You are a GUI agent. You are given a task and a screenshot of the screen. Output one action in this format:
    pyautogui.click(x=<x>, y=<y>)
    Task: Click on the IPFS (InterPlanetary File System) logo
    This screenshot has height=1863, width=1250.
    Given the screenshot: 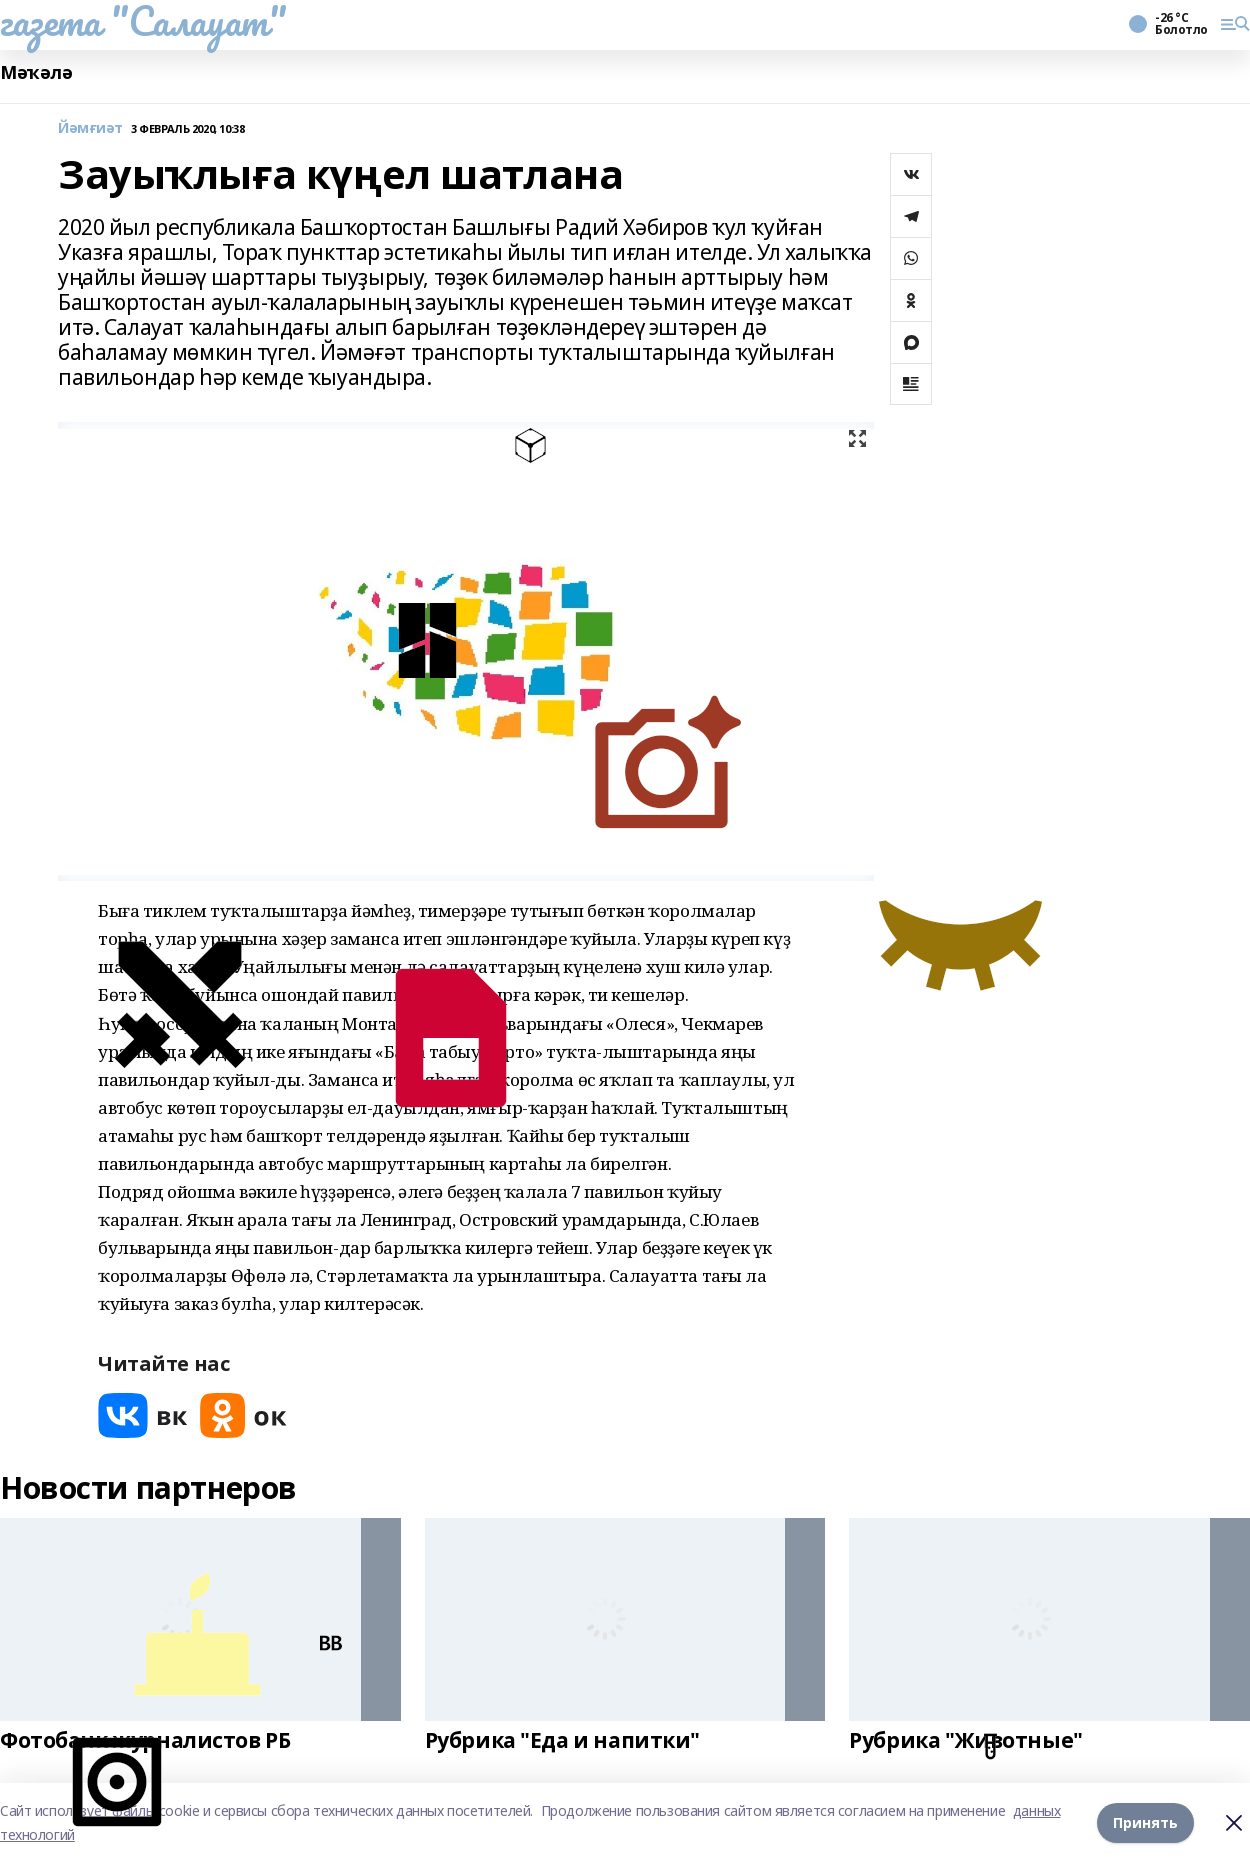 What is the action you would take?
    pyautogui.click(x=530, y=445)
    